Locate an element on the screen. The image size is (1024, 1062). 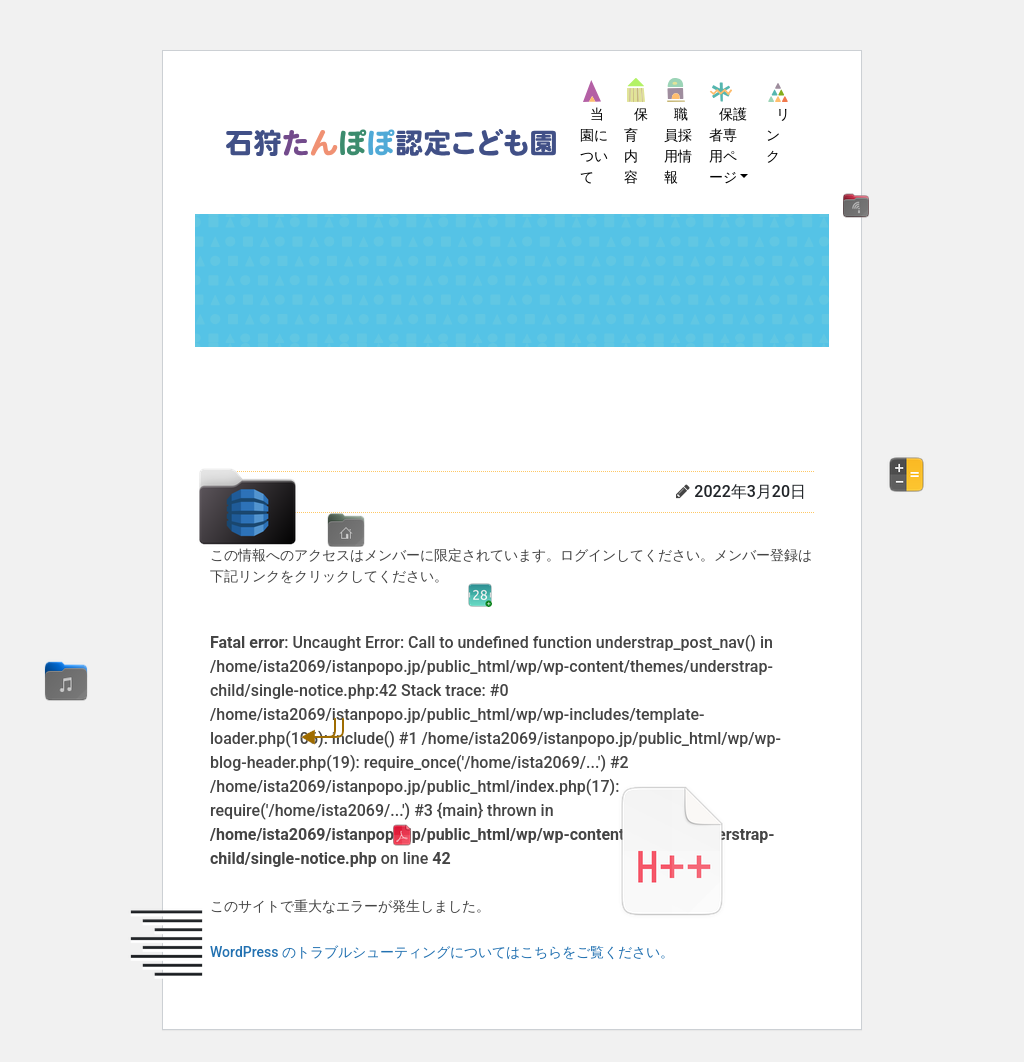
reply to all recipients of an email is located at coordinates (322, 728).